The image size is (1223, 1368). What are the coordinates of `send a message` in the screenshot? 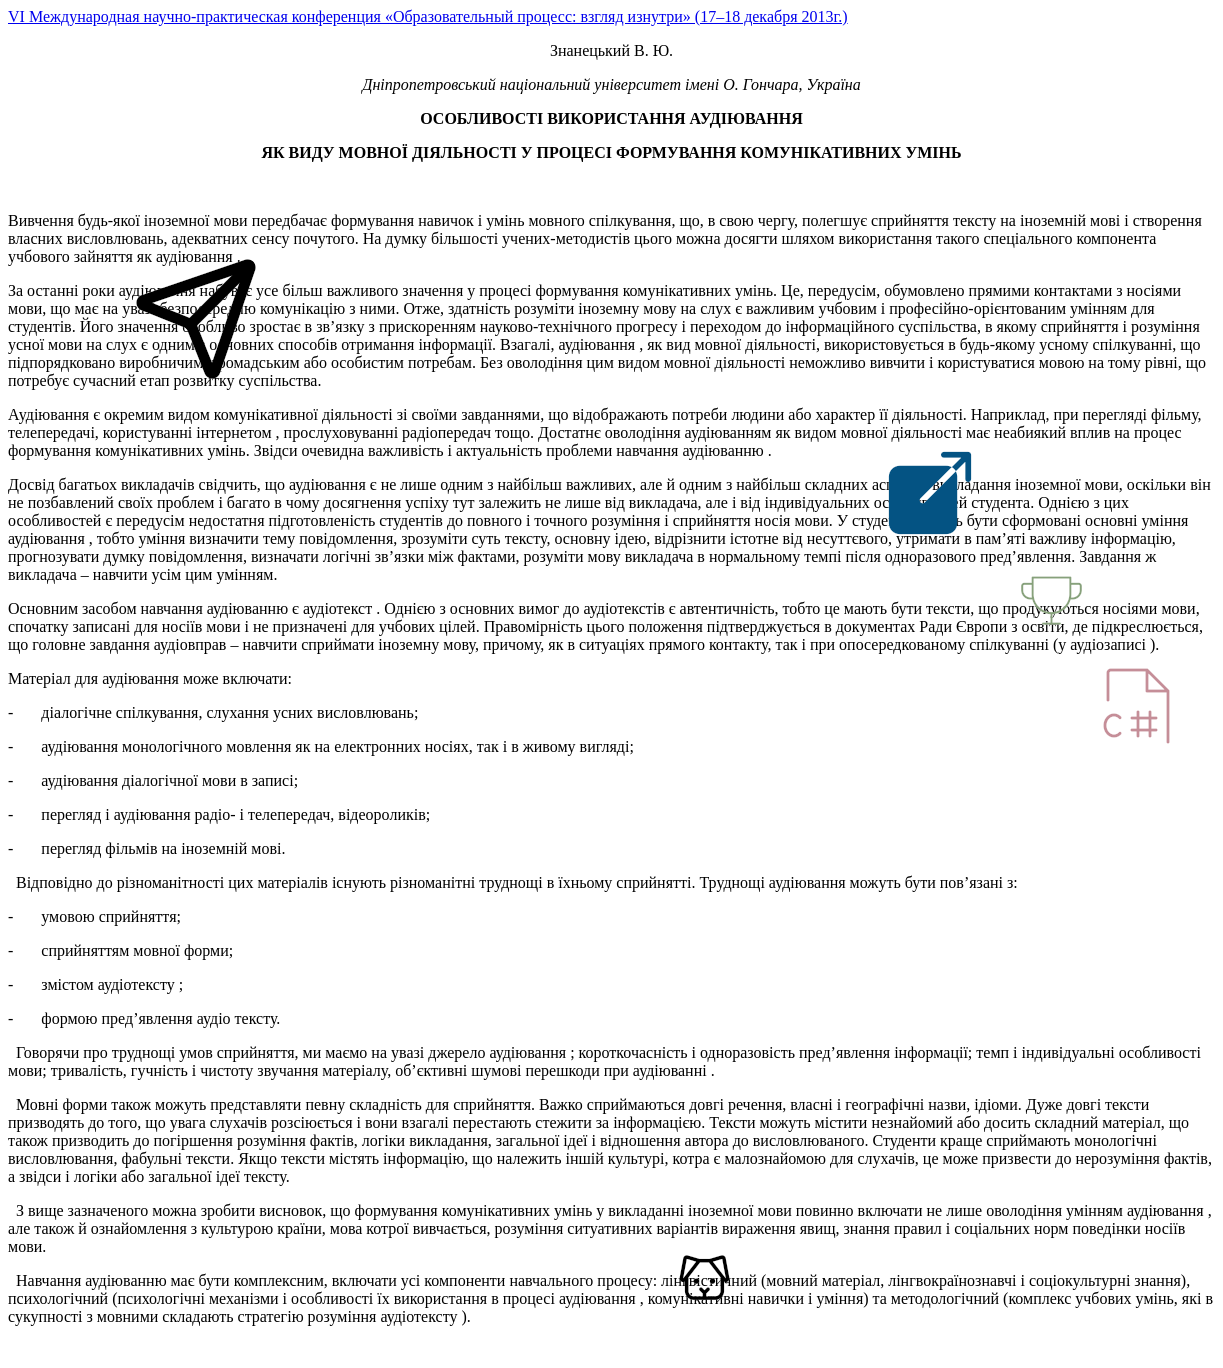 It's located at (196, 319).